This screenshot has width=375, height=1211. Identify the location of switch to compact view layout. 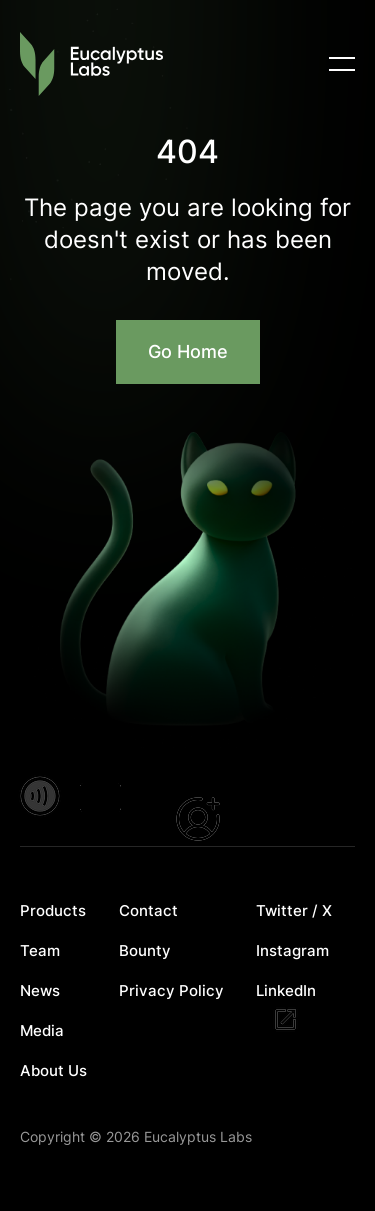
(99, 797).